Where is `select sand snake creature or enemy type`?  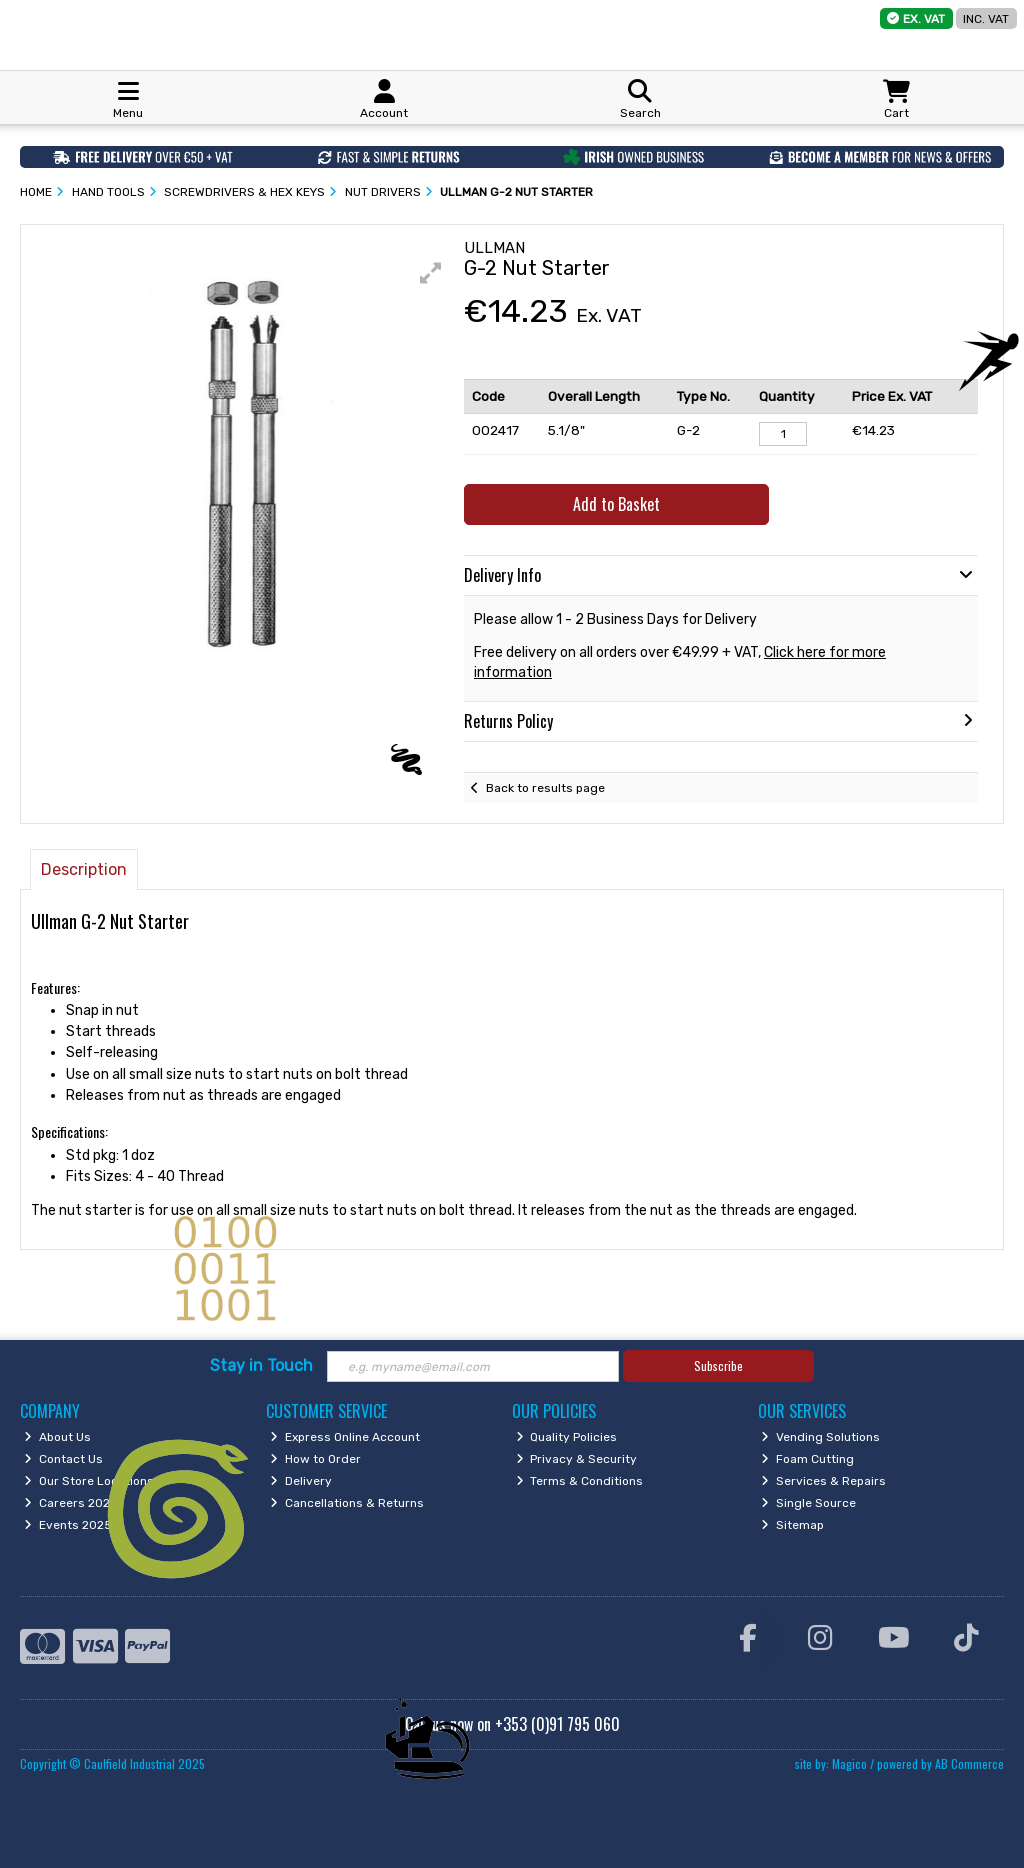
select sand snake creature or enemy type is located at coordinates (406, 759).